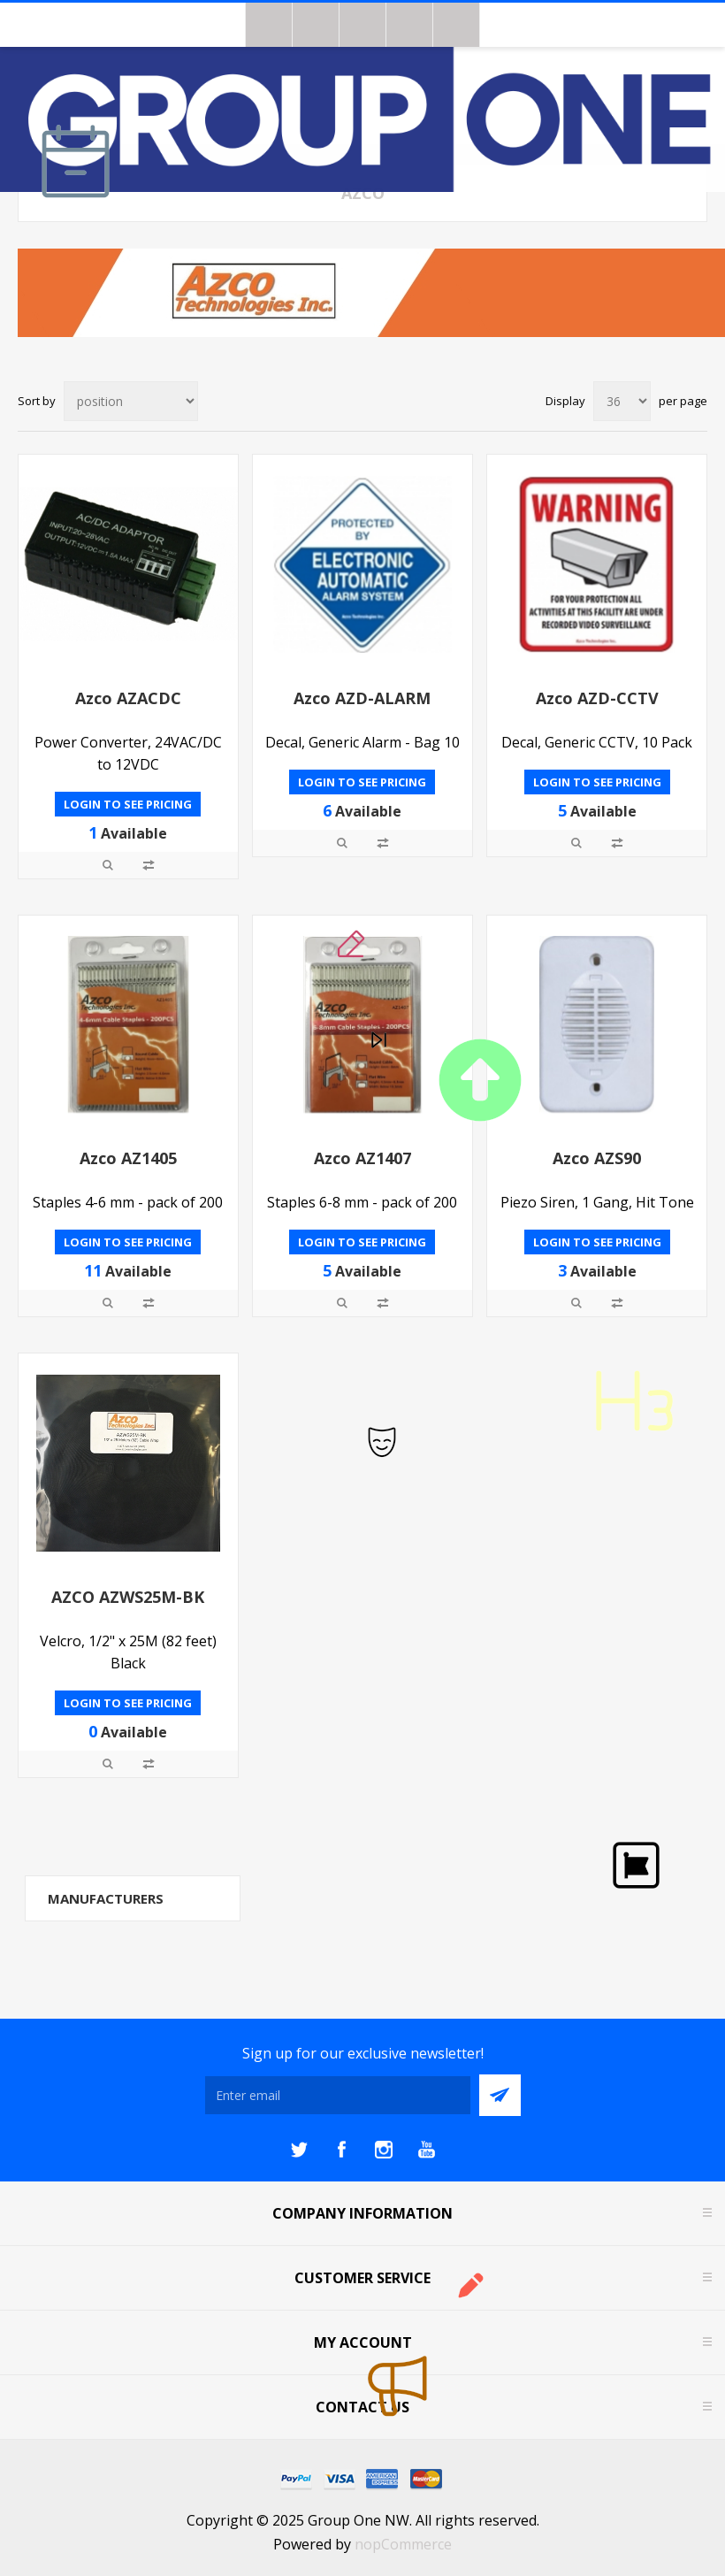 This screenshot has width=725, height=2576. What do you see at coordinates (634, 1400) in the screenshot?
I see `format text as heading level 3` at bounding box center [634, 1400].